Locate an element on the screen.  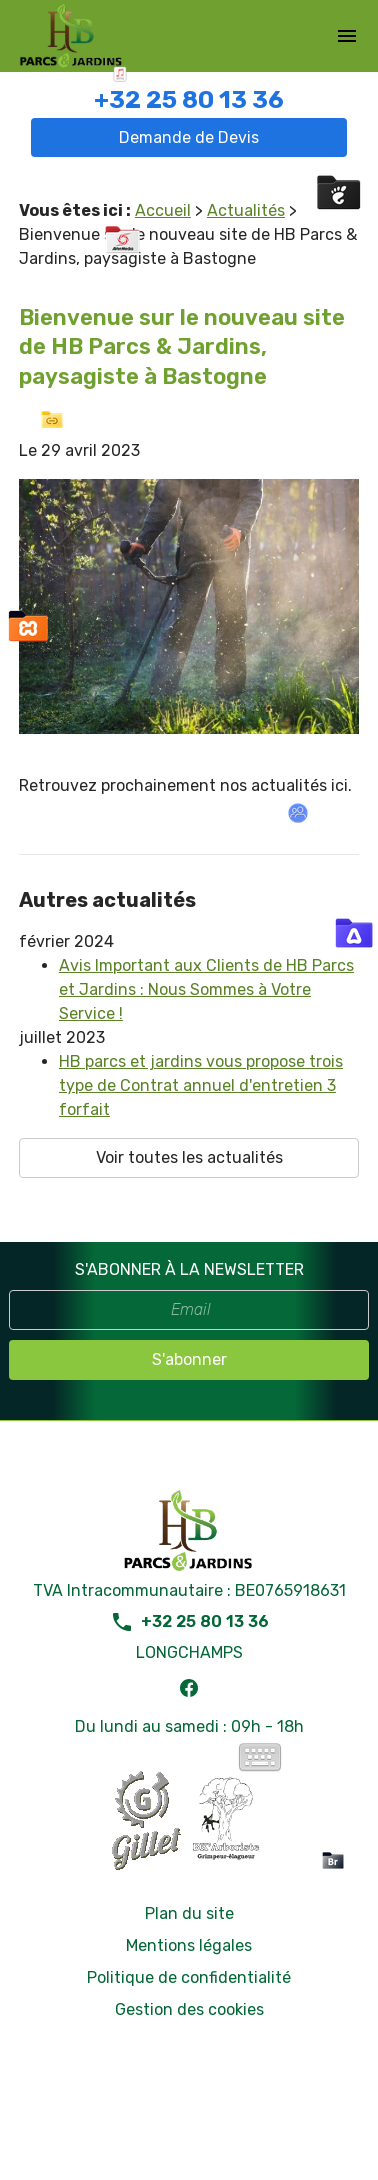
open AverMedia application folder is located at coordinates (122, 240).